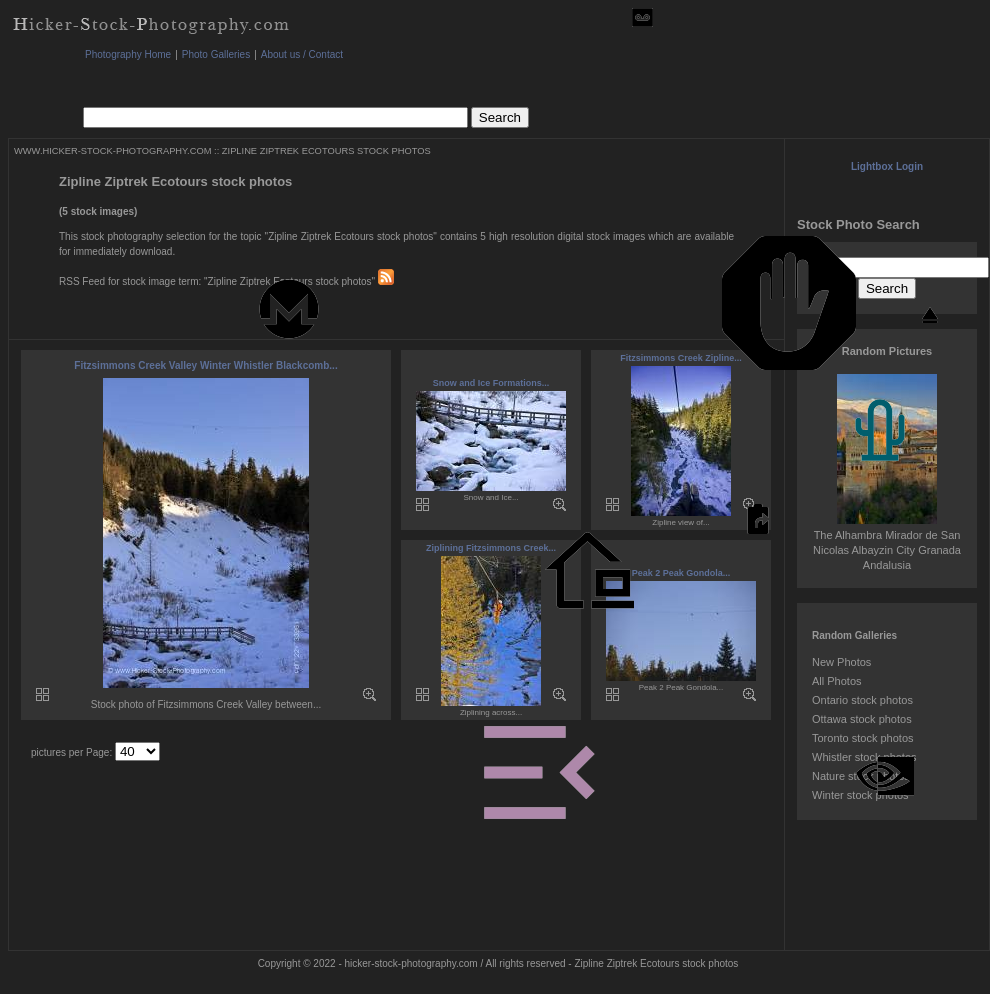  What do you see at coordinates (642, 17) in the screenshot?
I see `play or access audio cassette content` at bounding box center [642, 17].